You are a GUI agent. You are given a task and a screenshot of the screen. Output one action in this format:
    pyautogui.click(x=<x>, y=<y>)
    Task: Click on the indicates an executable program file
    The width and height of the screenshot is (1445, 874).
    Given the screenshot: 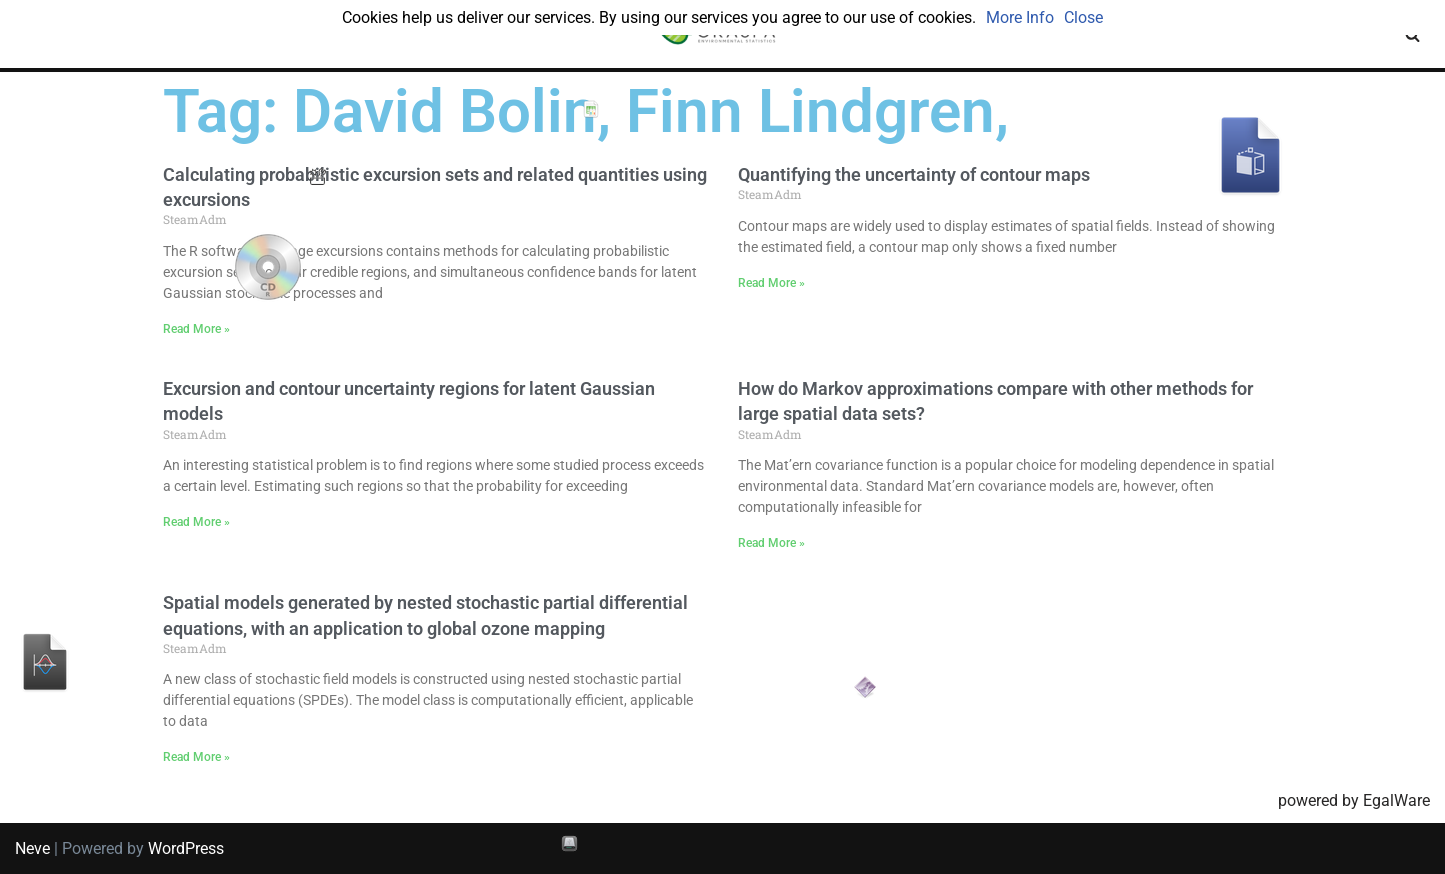 What is the action you would take?
    pyautogui.click(x=865, y=687)
    